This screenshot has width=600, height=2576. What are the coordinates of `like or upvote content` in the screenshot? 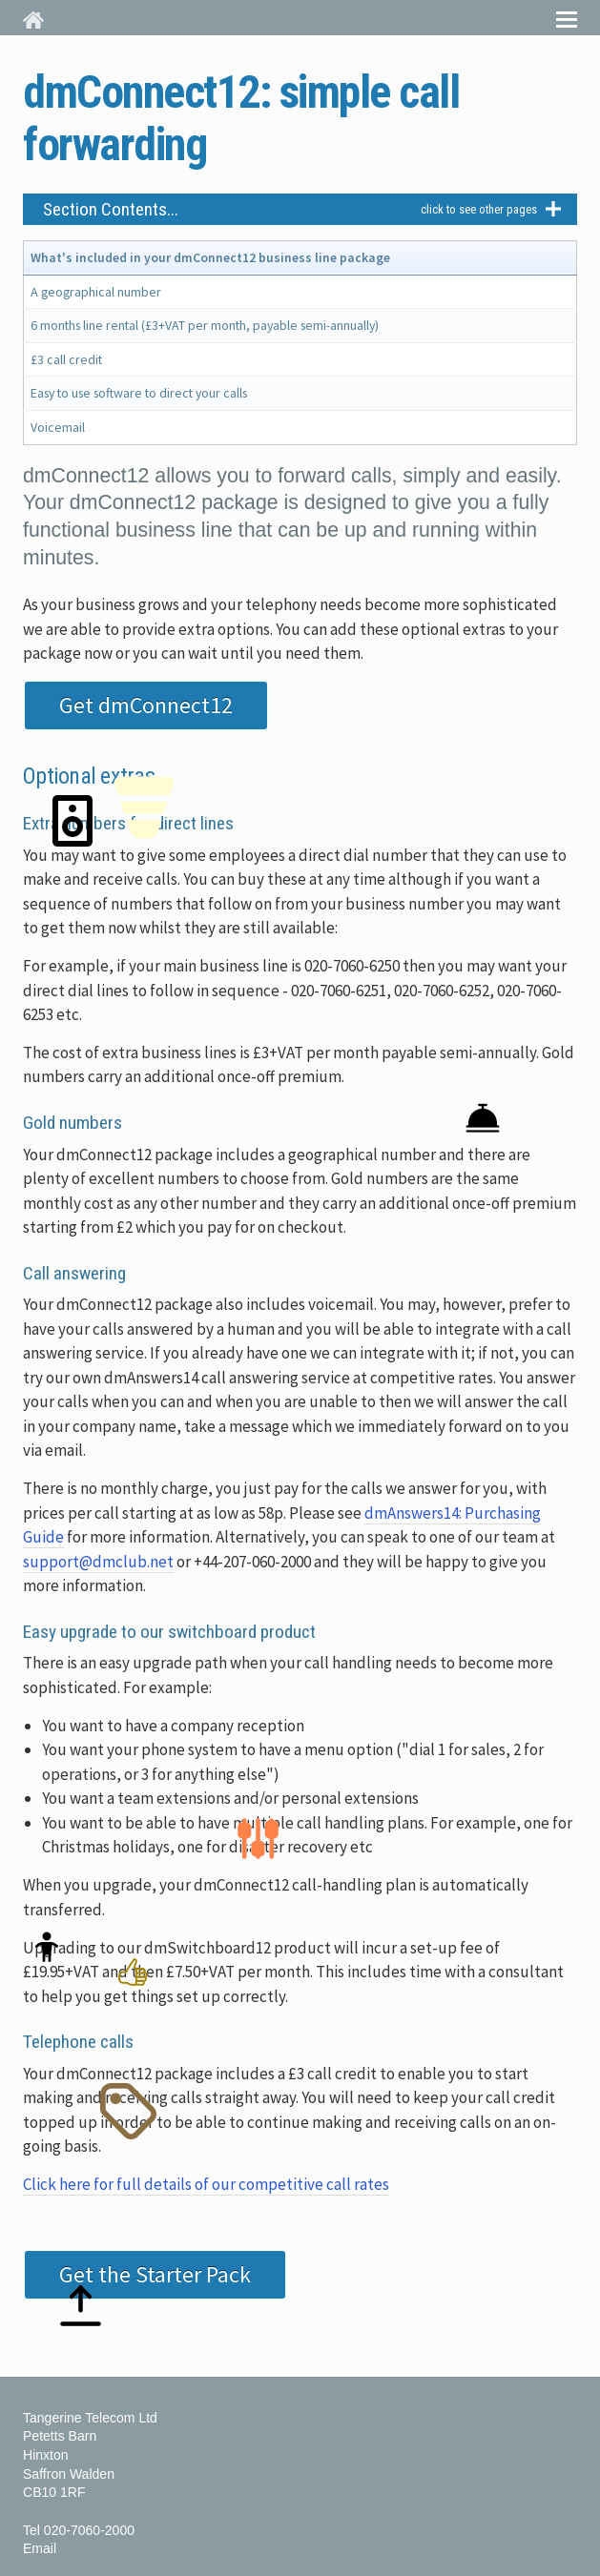 It's located at (133, 1972).